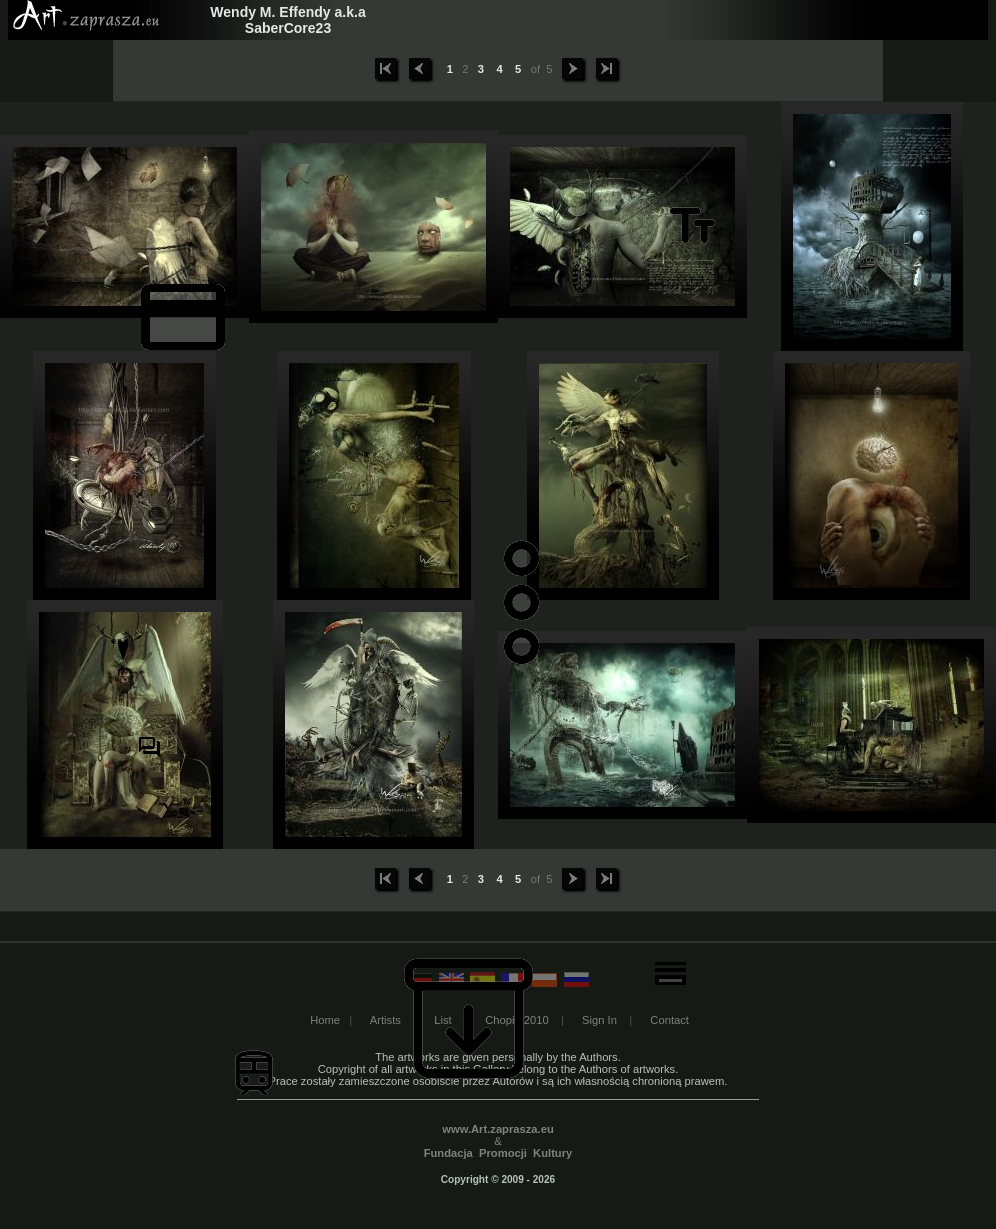 The width and height of the screenshot is (996, 1229). I want to click on split view horizontally, so click(670, 973).